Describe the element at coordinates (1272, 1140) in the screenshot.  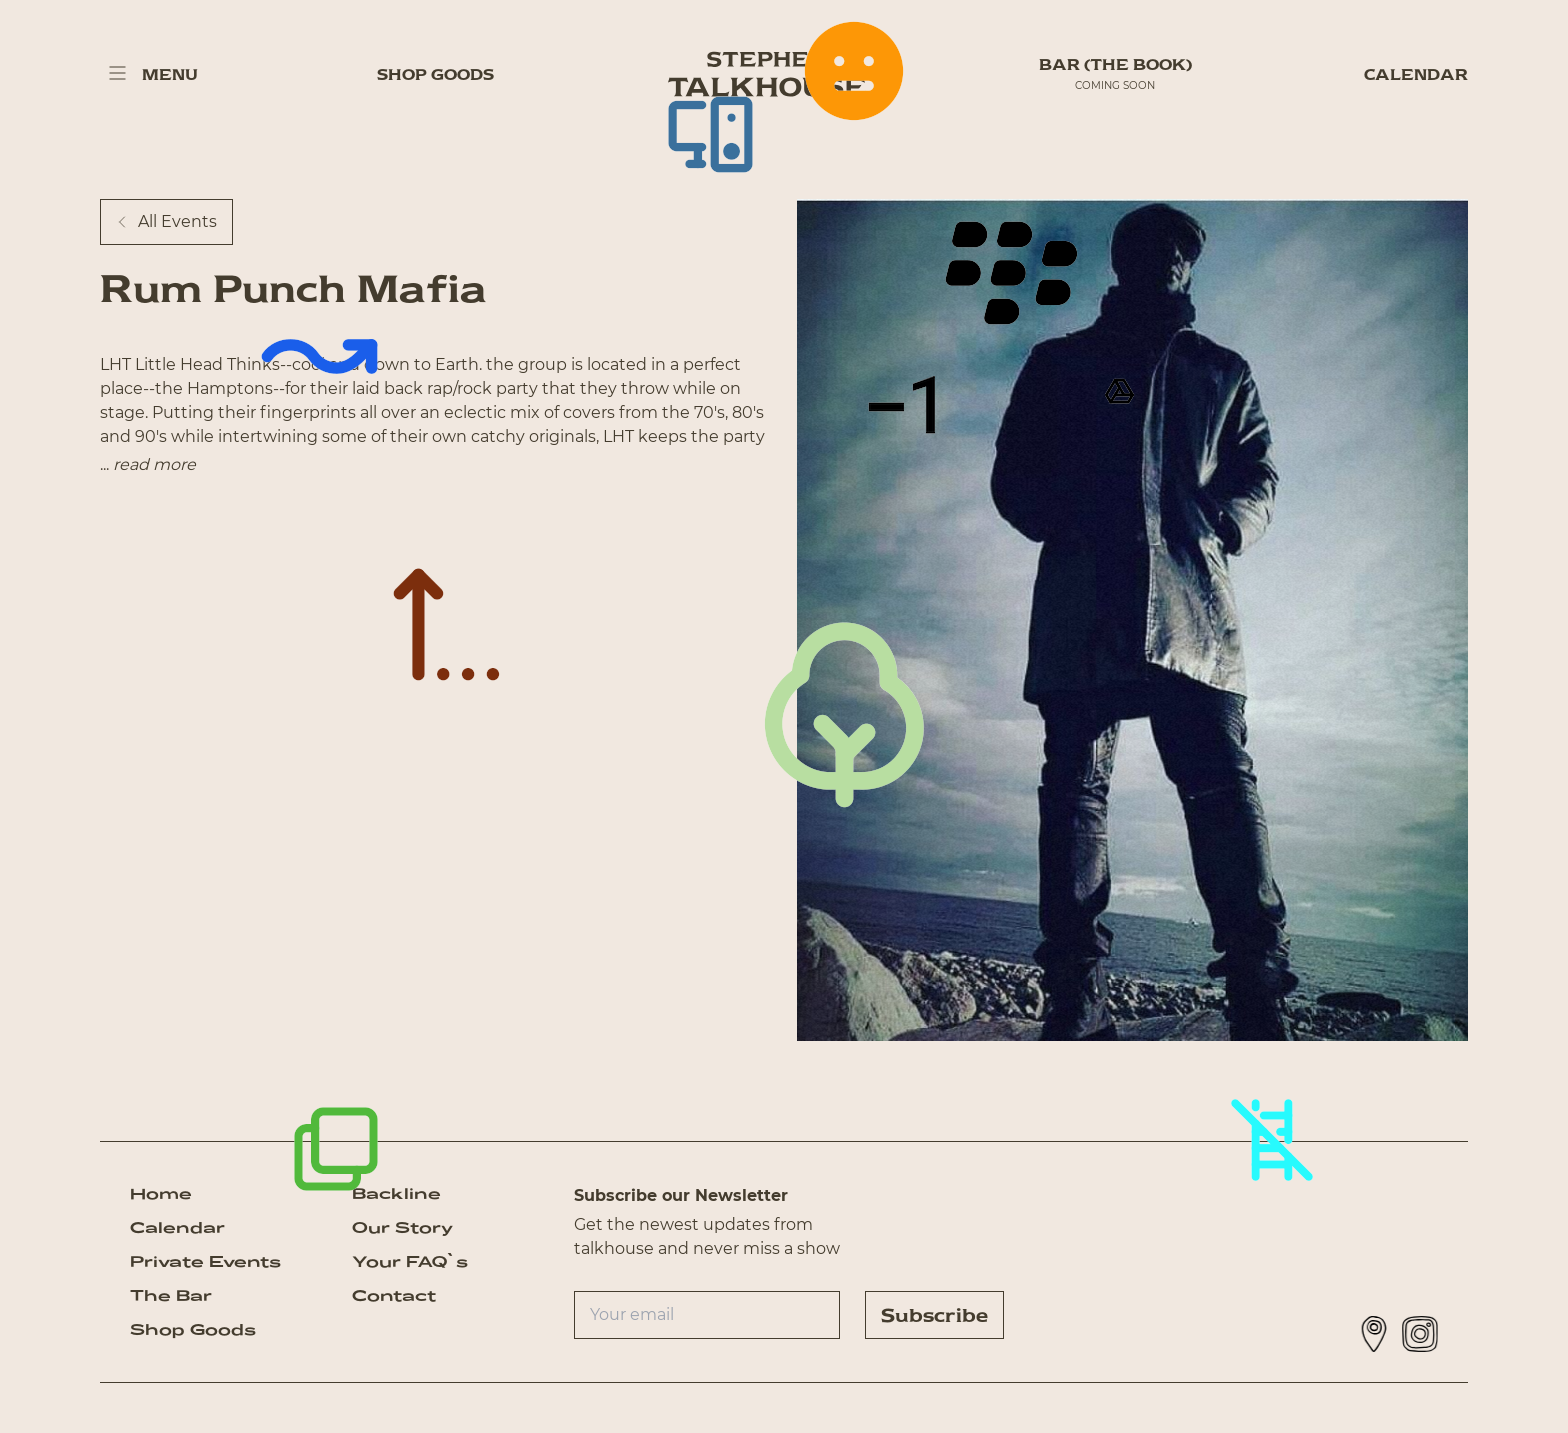
I see `ladder access disabled or unavailable` at that location.